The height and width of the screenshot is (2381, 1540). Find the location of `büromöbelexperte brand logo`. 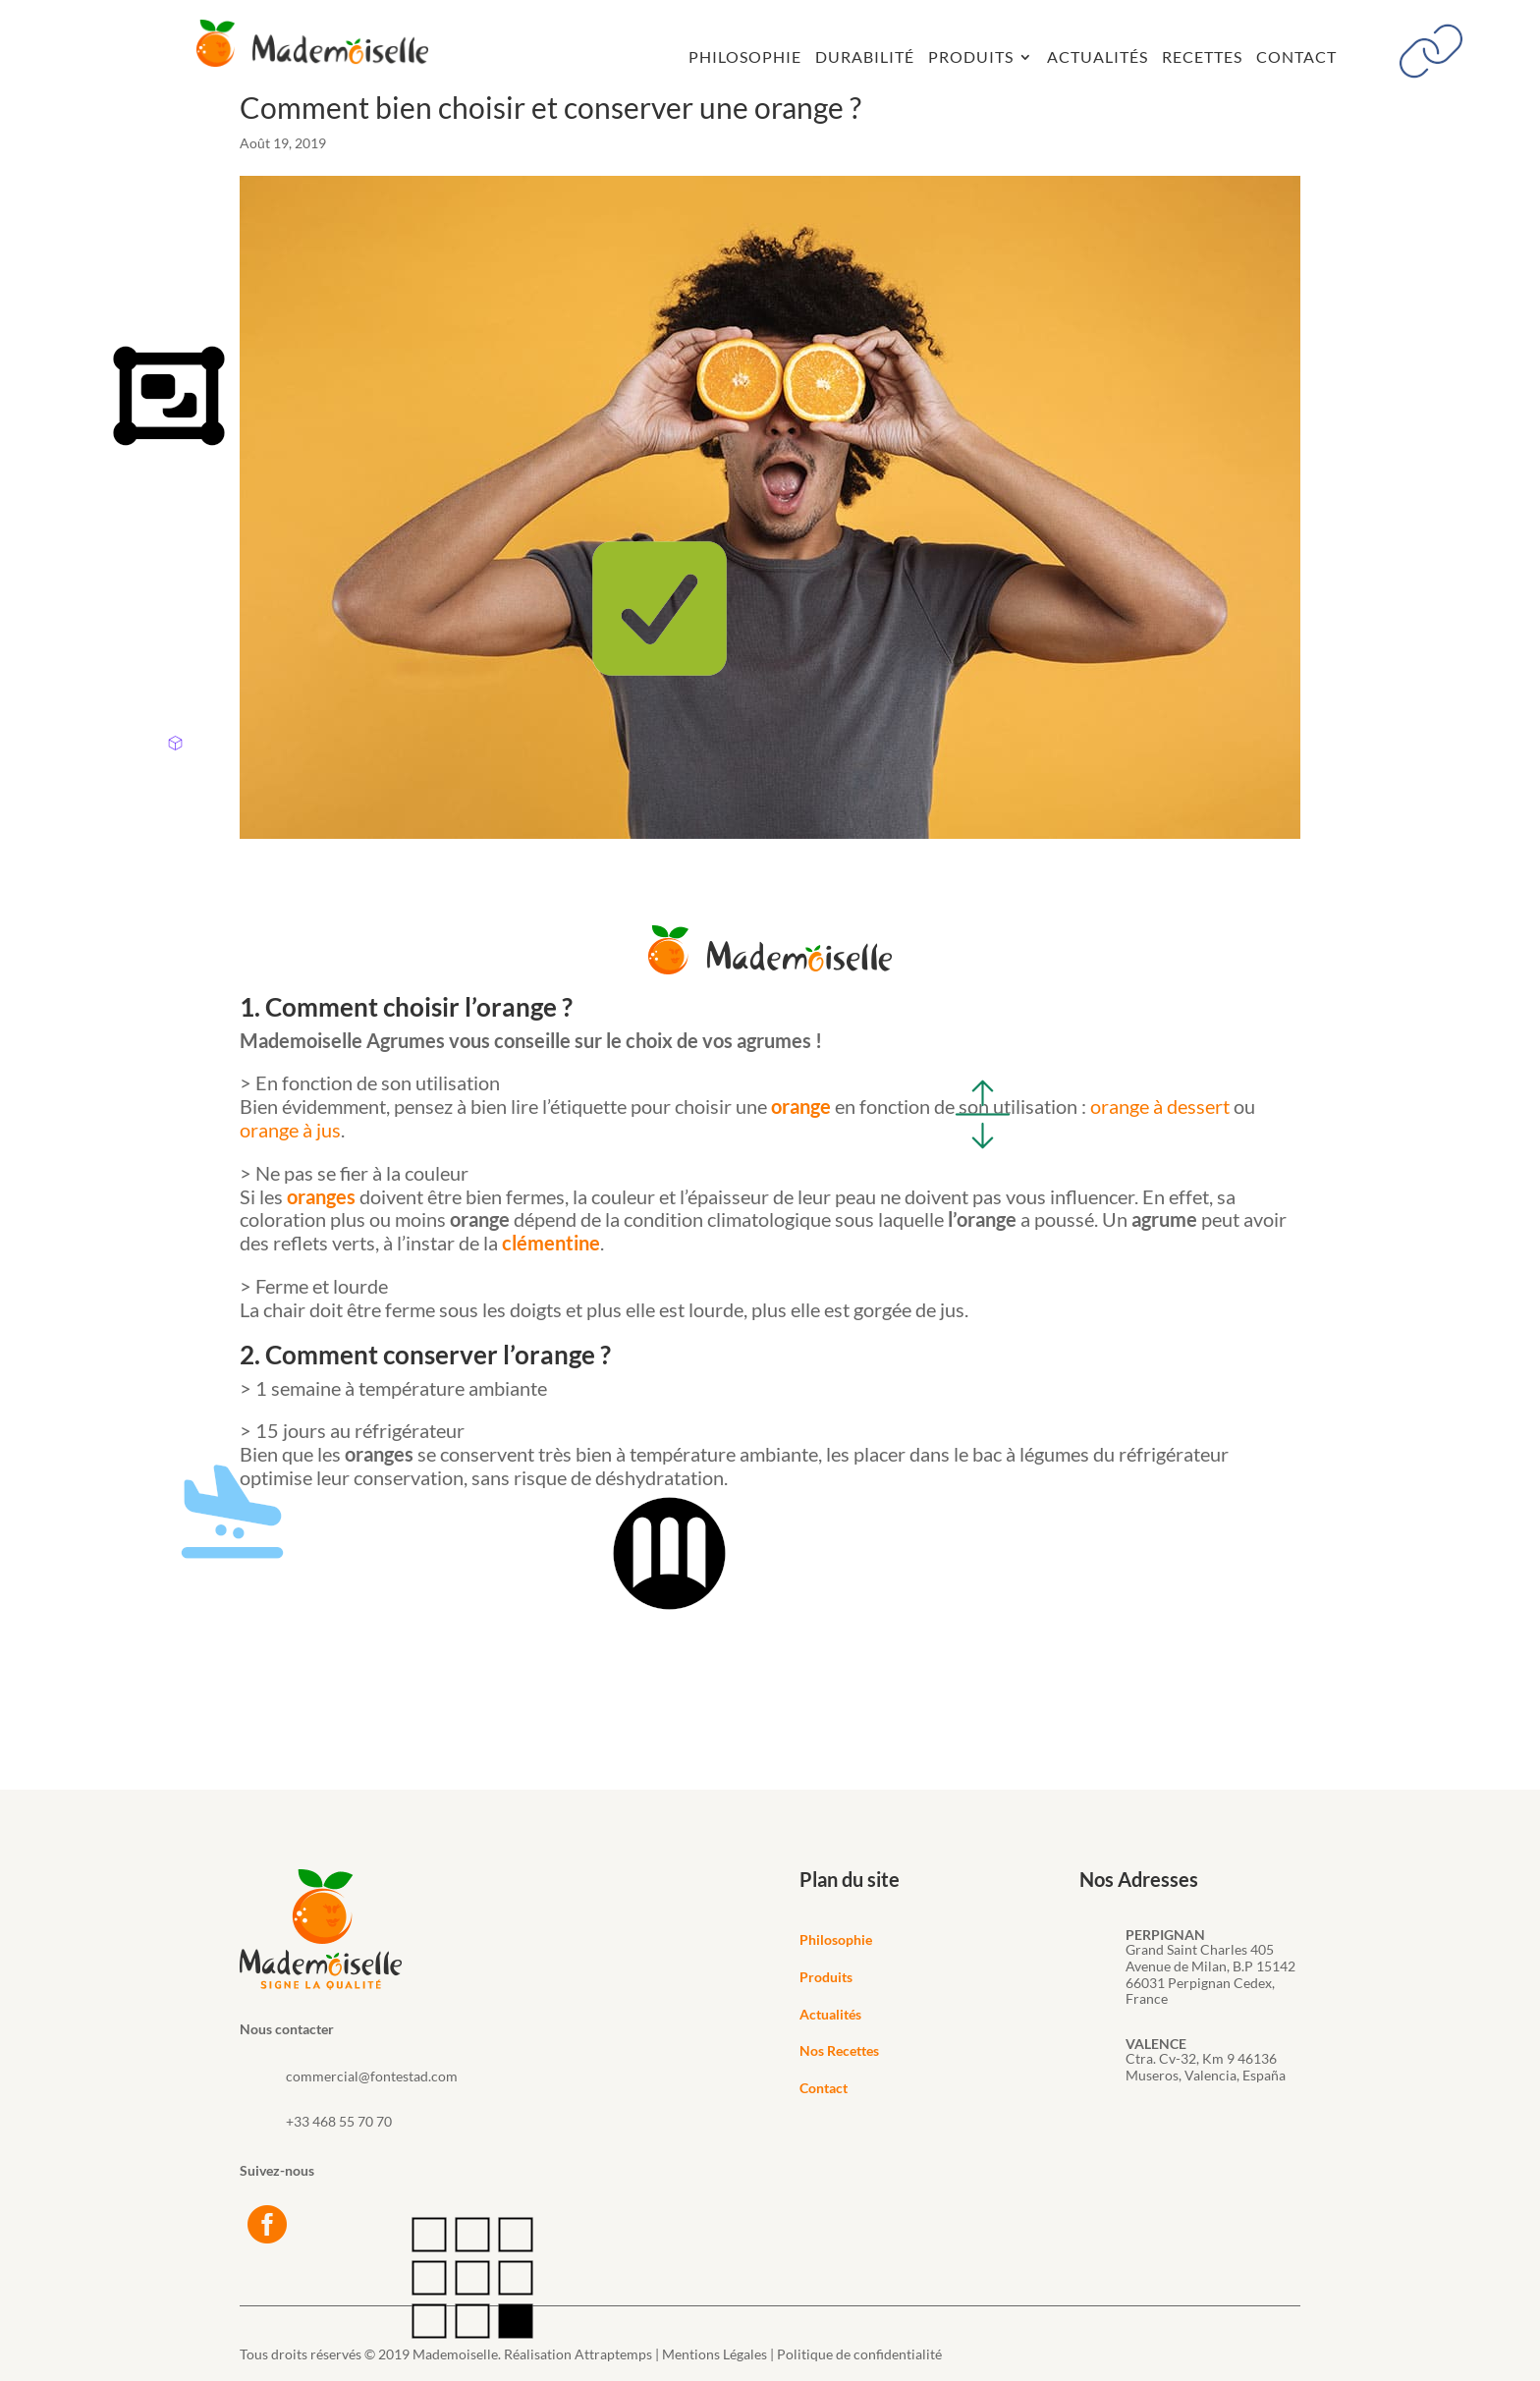

büromöbelexperte brand logo is located at coordinates (472, 2278).